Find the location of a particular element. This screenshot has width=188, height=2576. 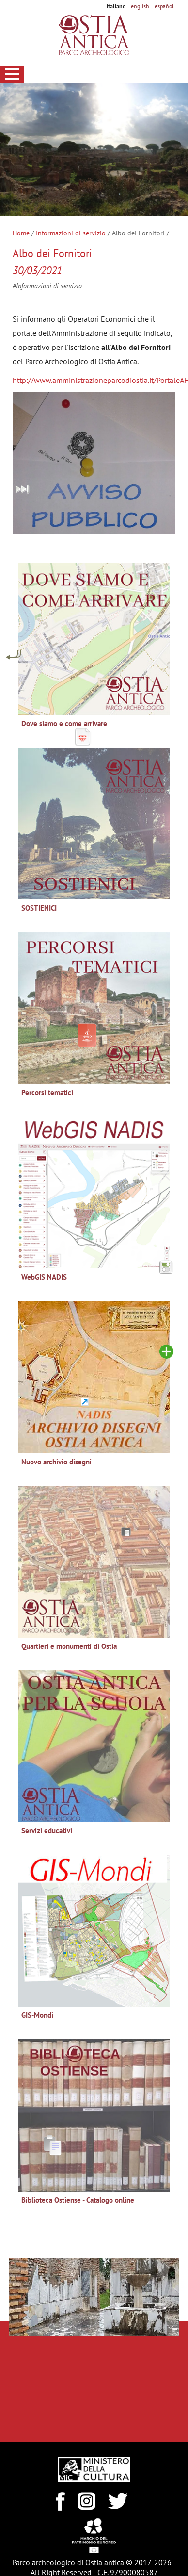

paste copied content from clipboard is located at coordinates (52, 2145).